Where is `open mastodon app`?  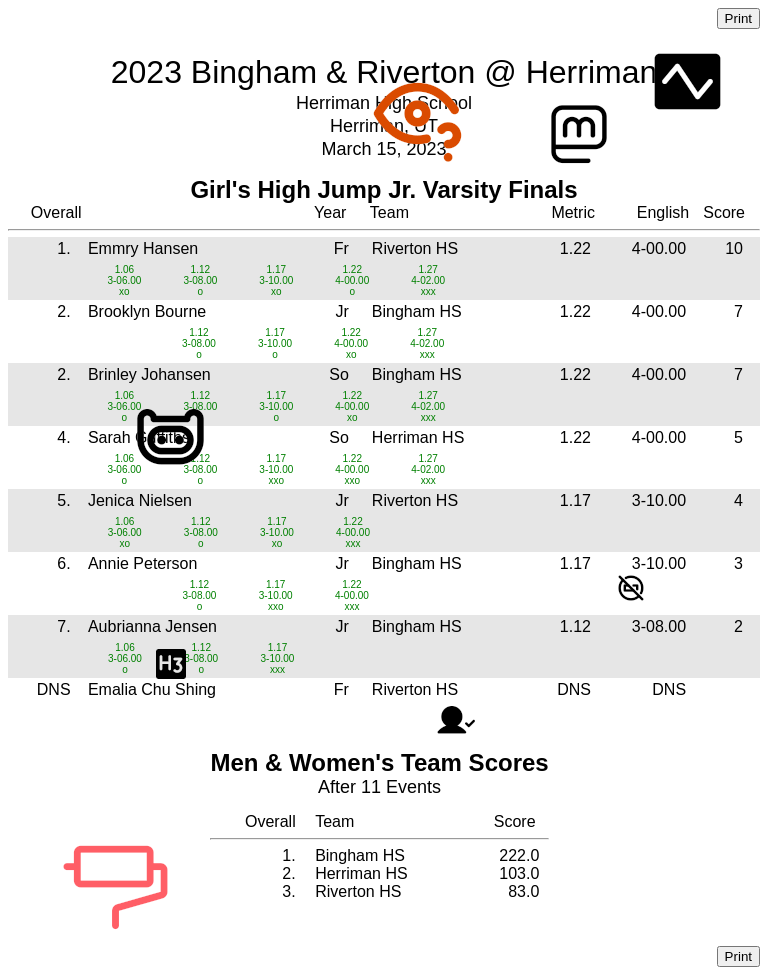 open mastodon app is located at coordinates (579, 133).